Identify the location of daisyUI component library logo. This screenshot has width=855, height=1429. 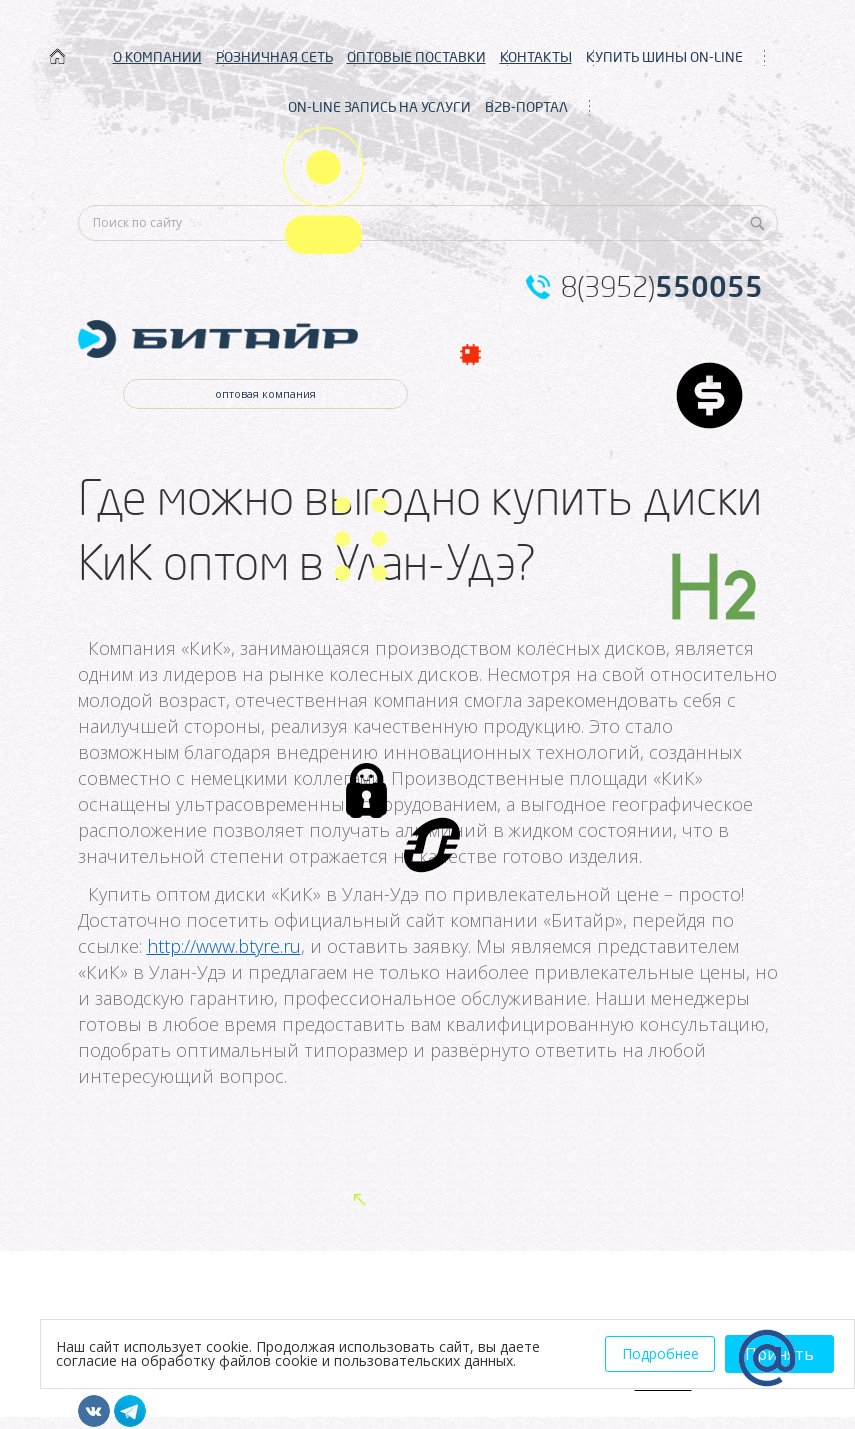
(323, 190).